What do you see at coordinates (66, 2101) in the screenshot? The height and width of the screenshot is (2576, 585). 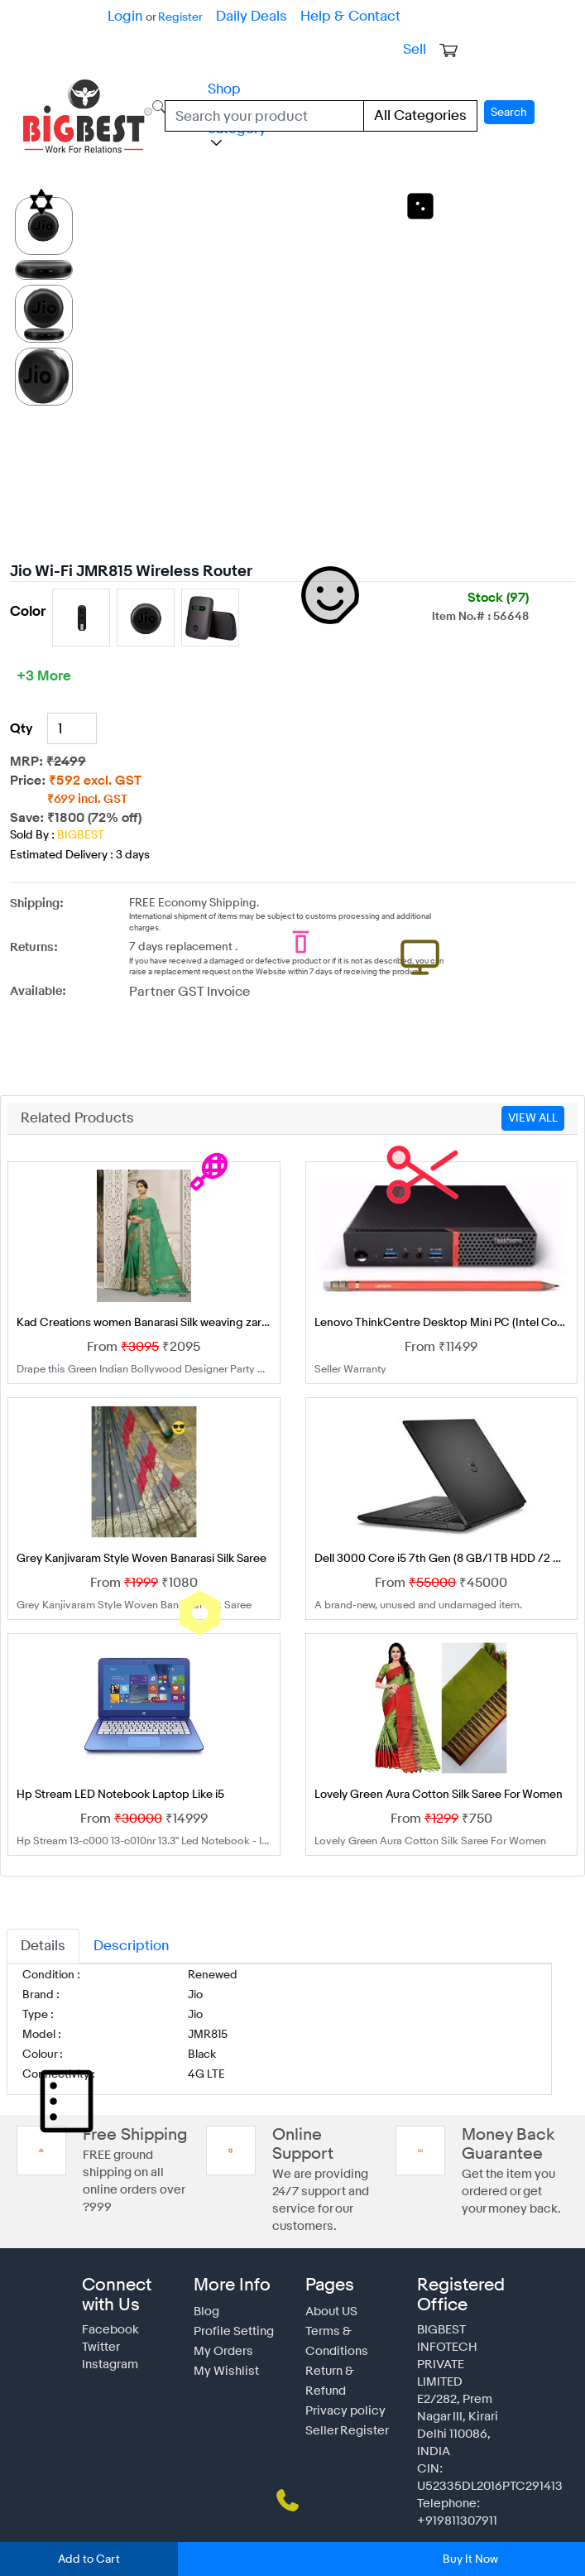 I see `view screenplay or script documents` at bounding box center [66, 2101].